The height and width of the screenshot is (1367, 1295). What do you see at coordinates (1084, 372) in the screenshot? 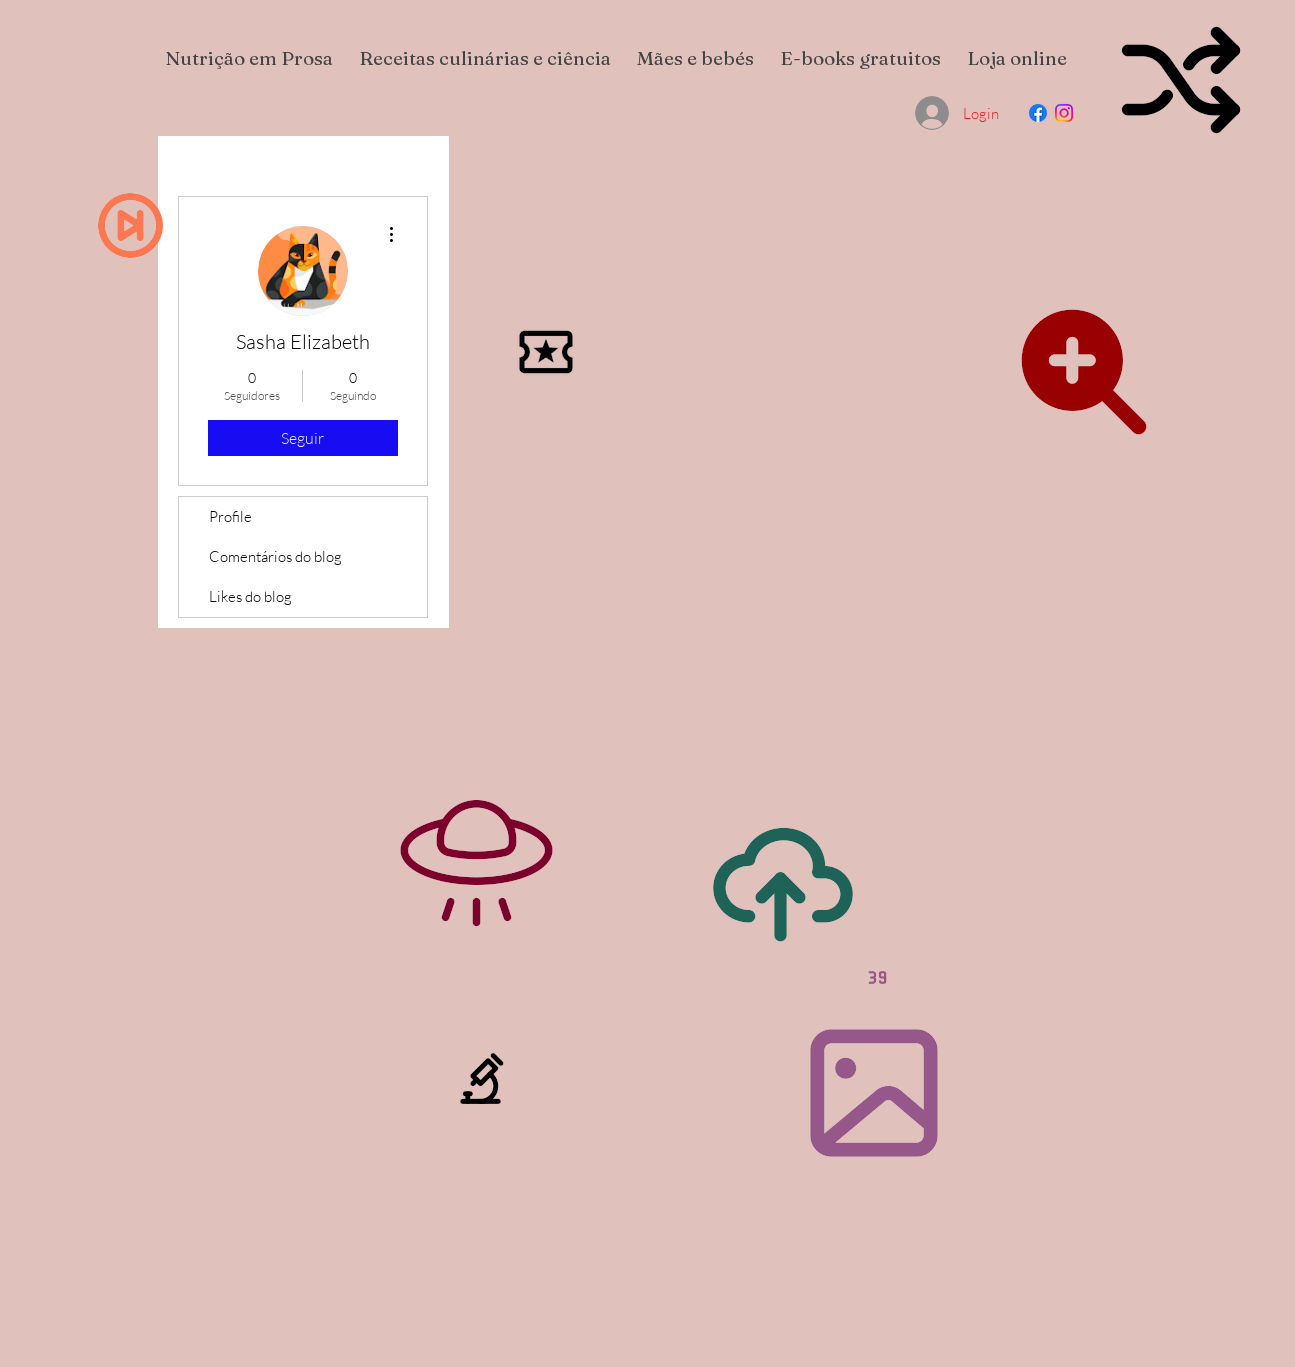
I see `zoom in on content` at bounding box center [1084, 372].